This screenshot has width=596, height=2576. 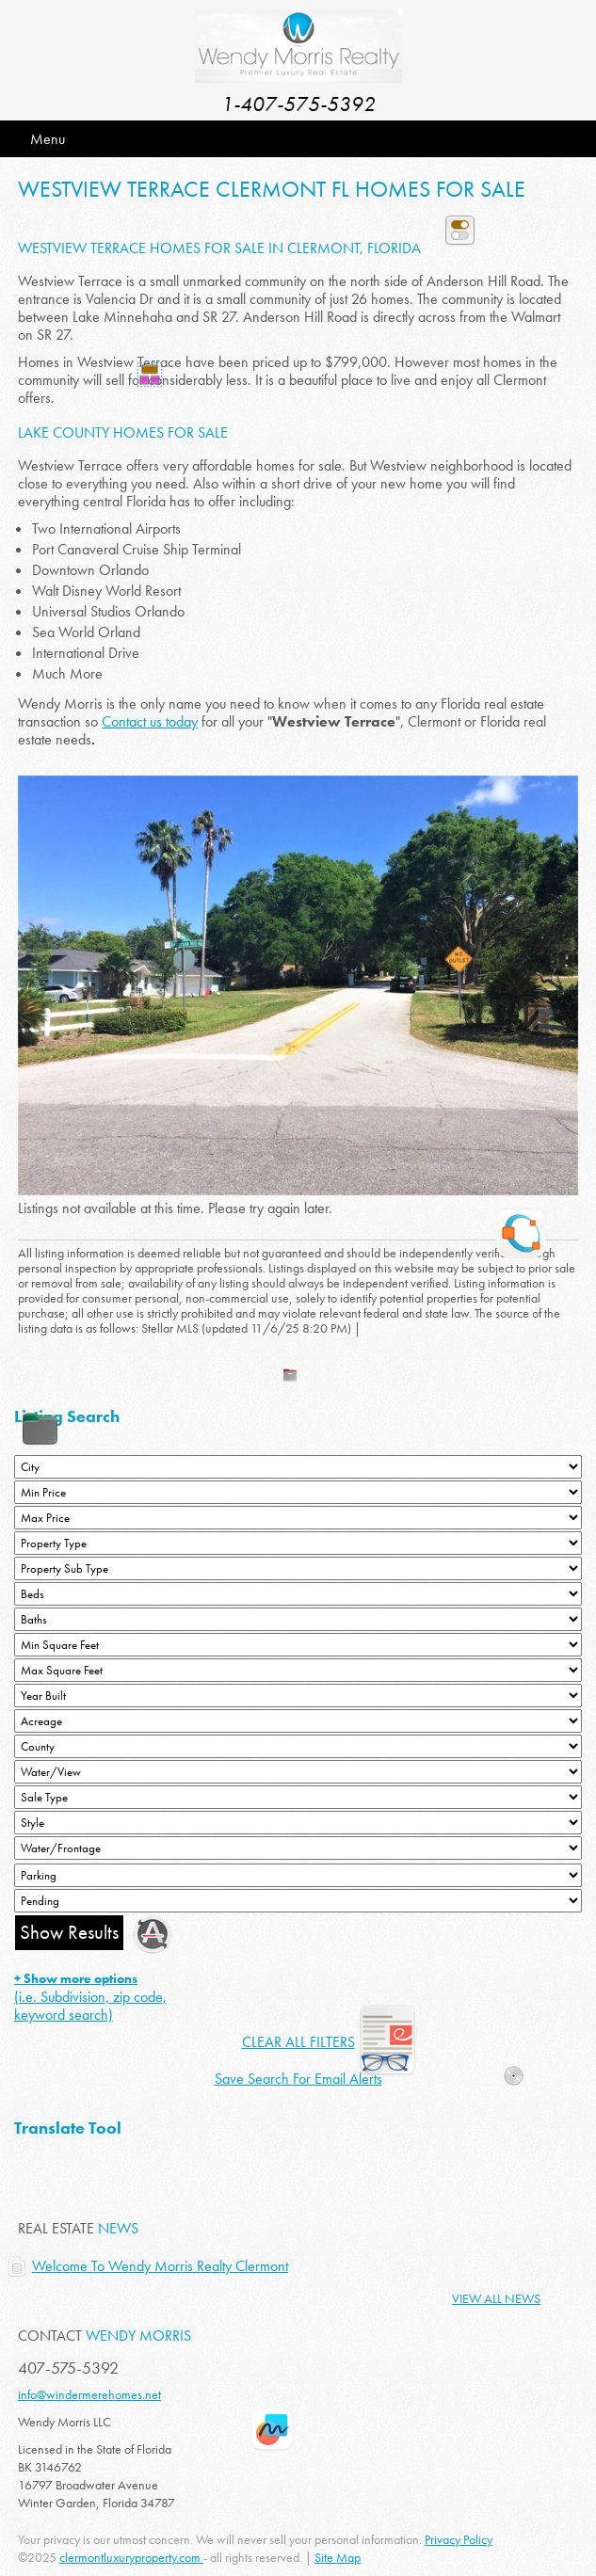 What do you see at coordinates (40, 1428) in the screenshot?
I see `open folder to view contents` at bounding box center [40, 1428].